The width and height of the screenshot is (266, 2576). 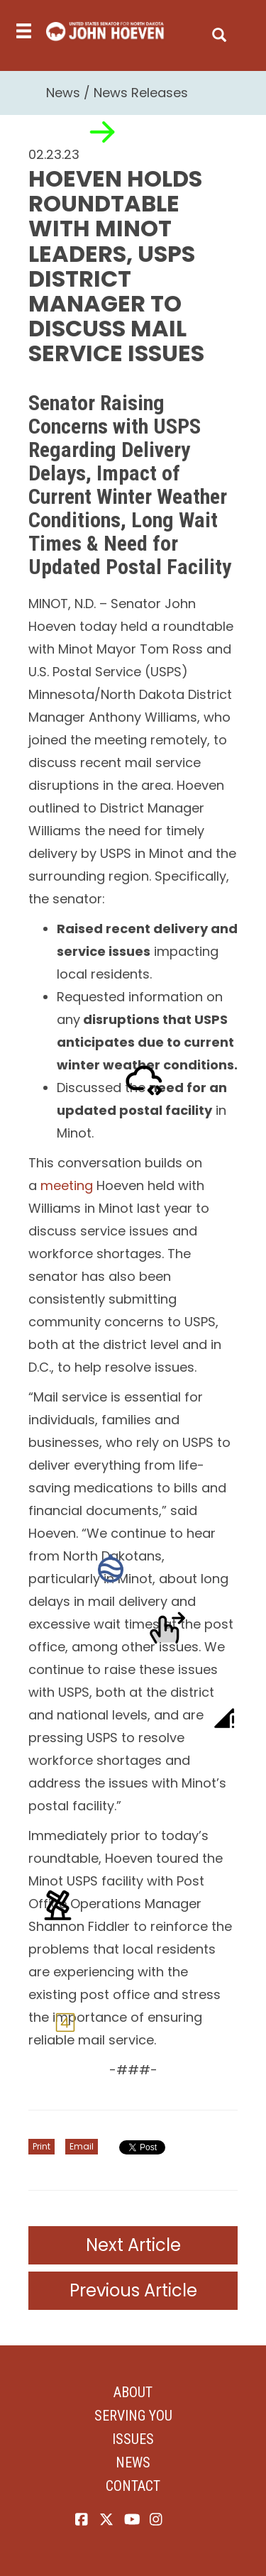 I want to click on navigate to the next item or screen, so click(x=102, y=132).